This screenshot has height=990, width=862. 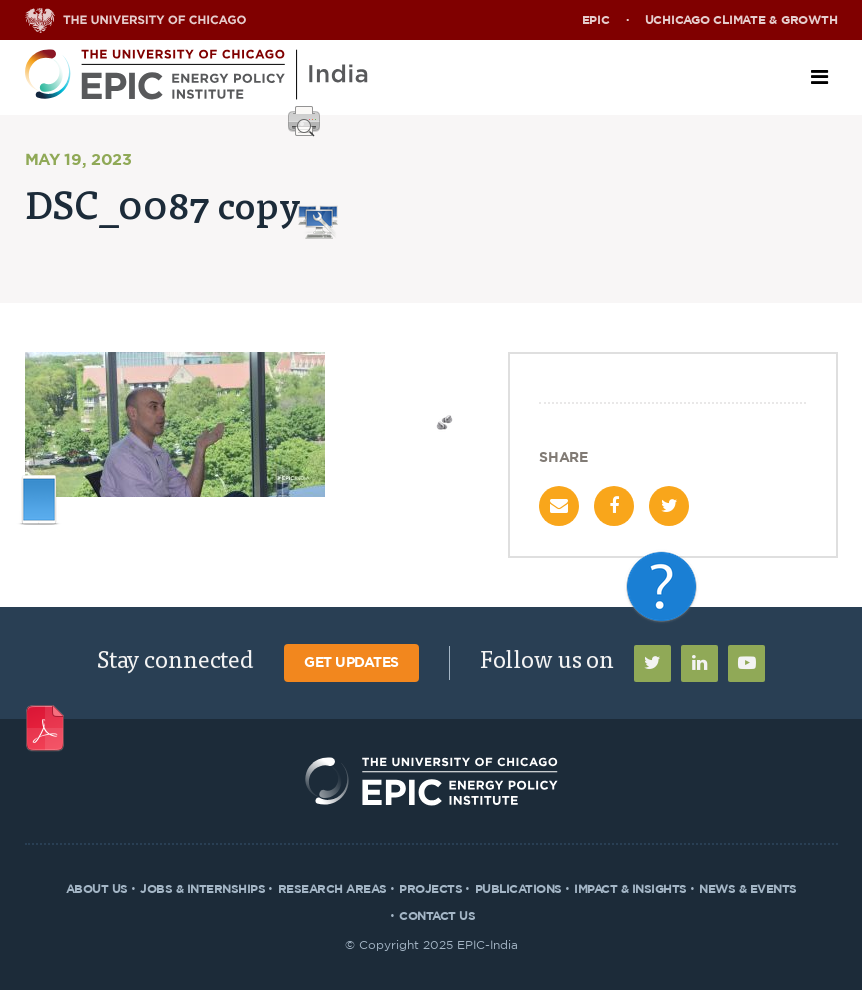 What do you see at coordinates (304, 121) in the screenshot?
I see `preview document before printing` at bounding box center [304, 121].